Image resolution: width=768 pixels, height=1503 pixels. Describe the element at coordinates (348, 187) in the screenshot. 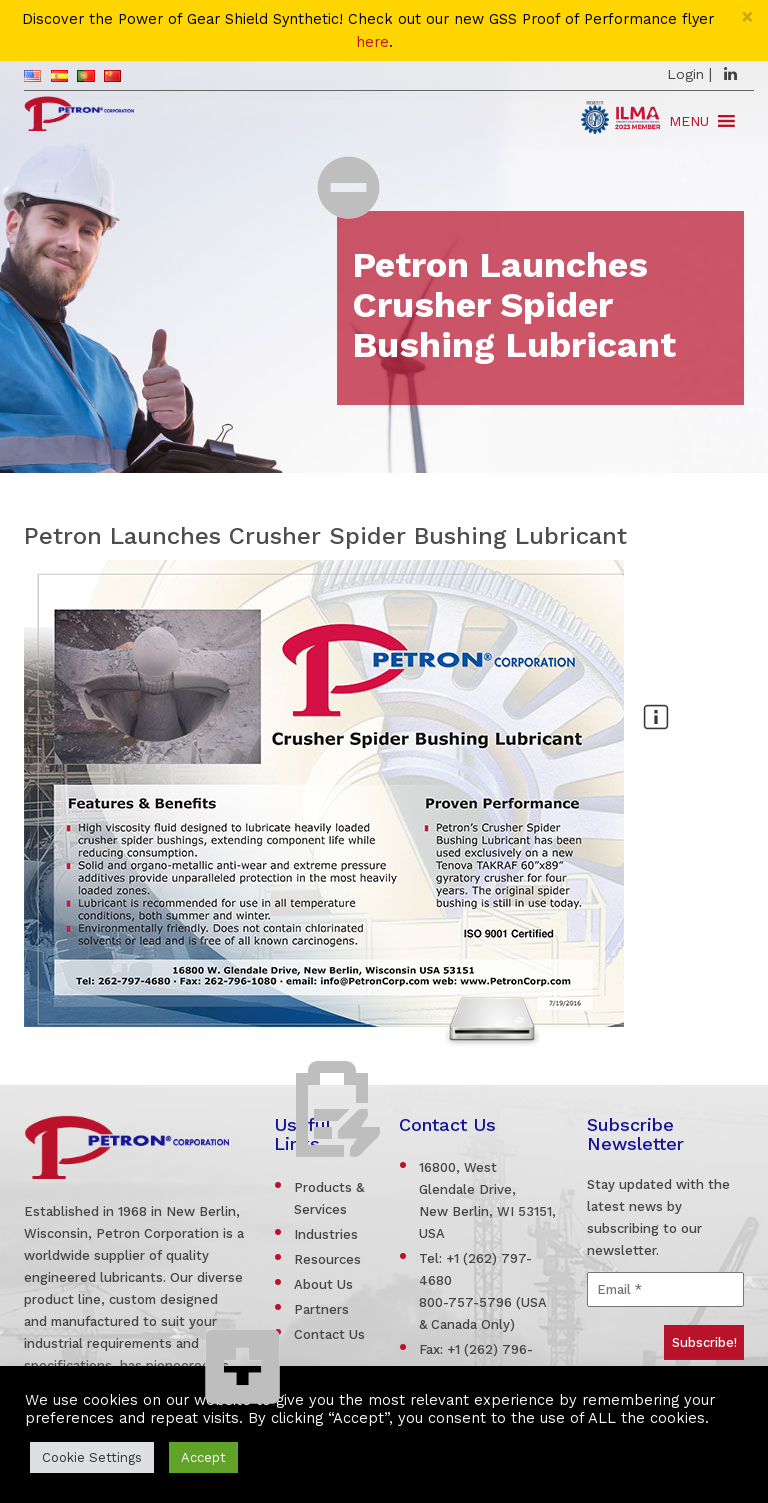

I see `indicates an error or failed action` at that location.